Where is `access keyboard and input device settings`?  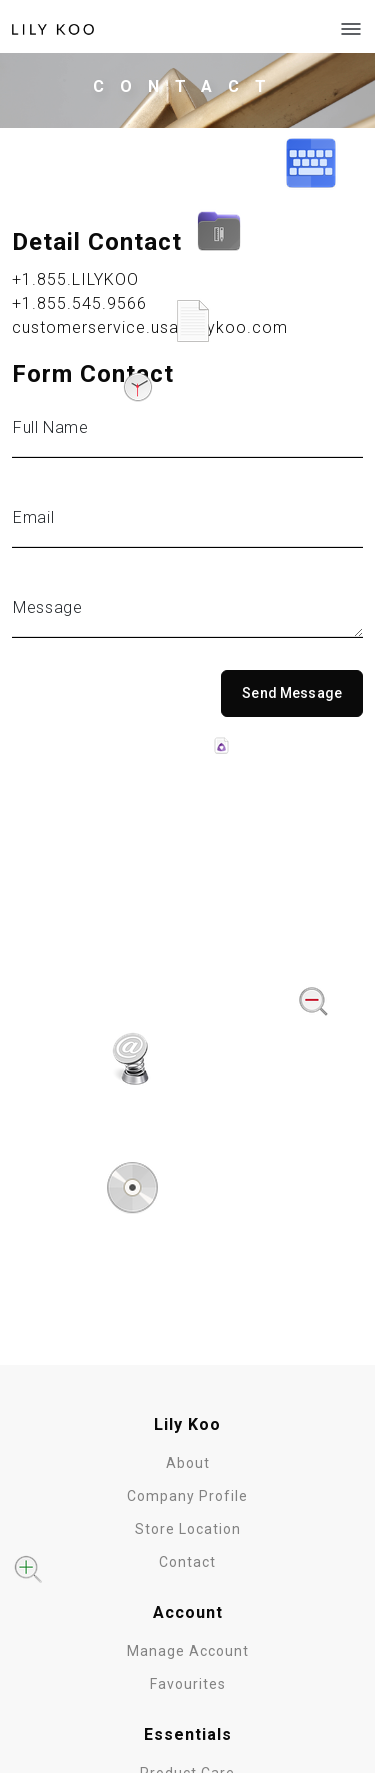
access keyboard and input device settings is located at coordinates (311, 163).